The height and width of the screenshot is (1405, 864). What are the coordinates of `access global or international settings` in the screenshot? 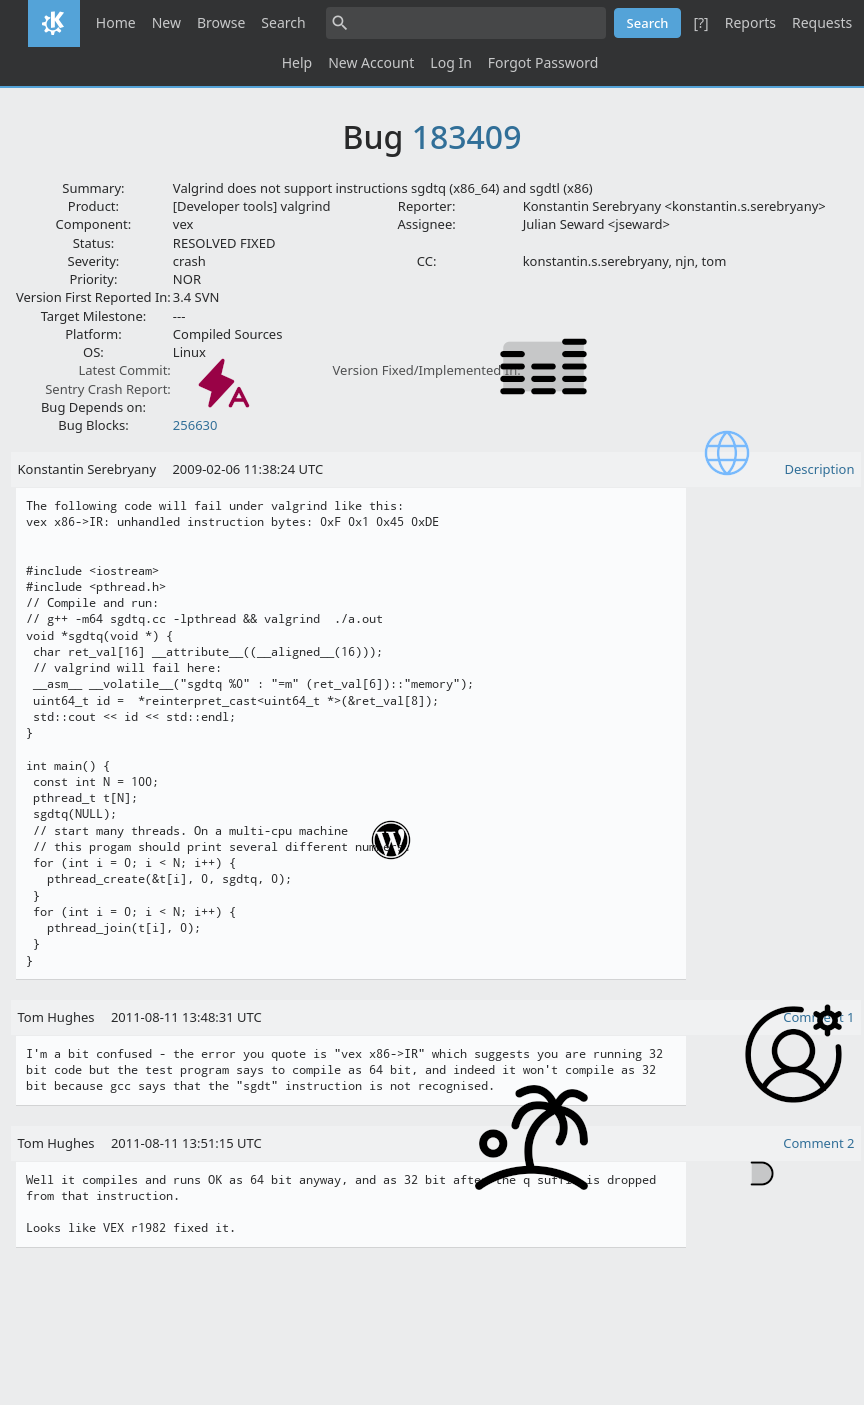 It's located at (727, 453).